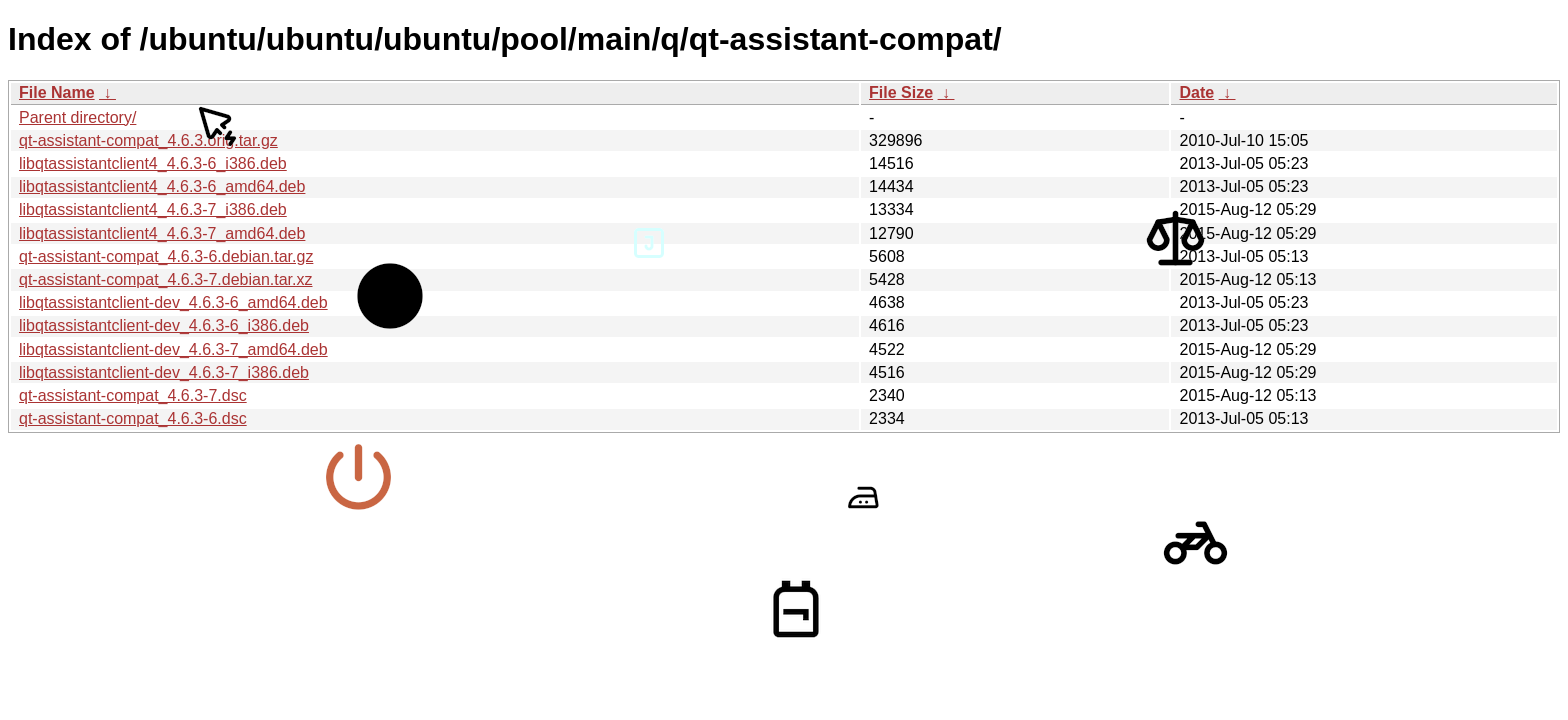  I want to click on start recording audio or video, so click(390, 296).